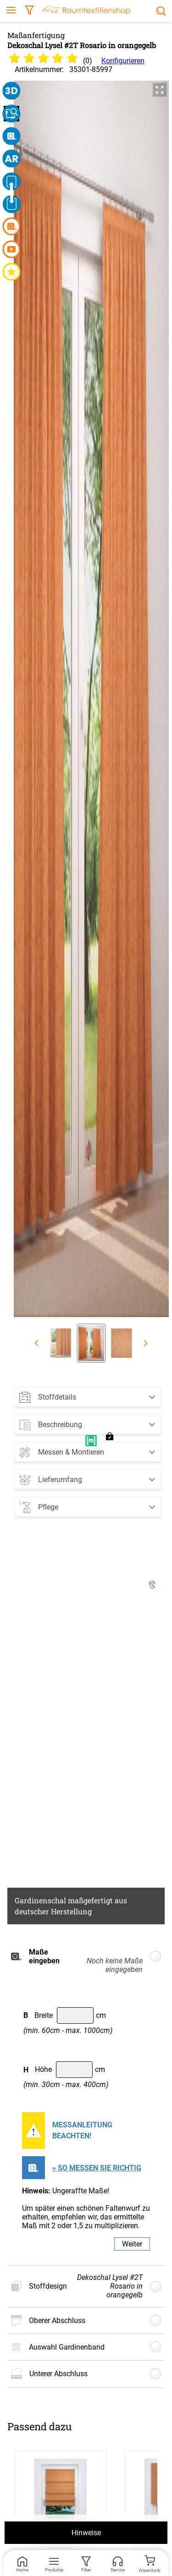  Describe the element at coordinates (152, 1585) in the screenshot. I see `indicates hearing assistance is disabled` at that location.